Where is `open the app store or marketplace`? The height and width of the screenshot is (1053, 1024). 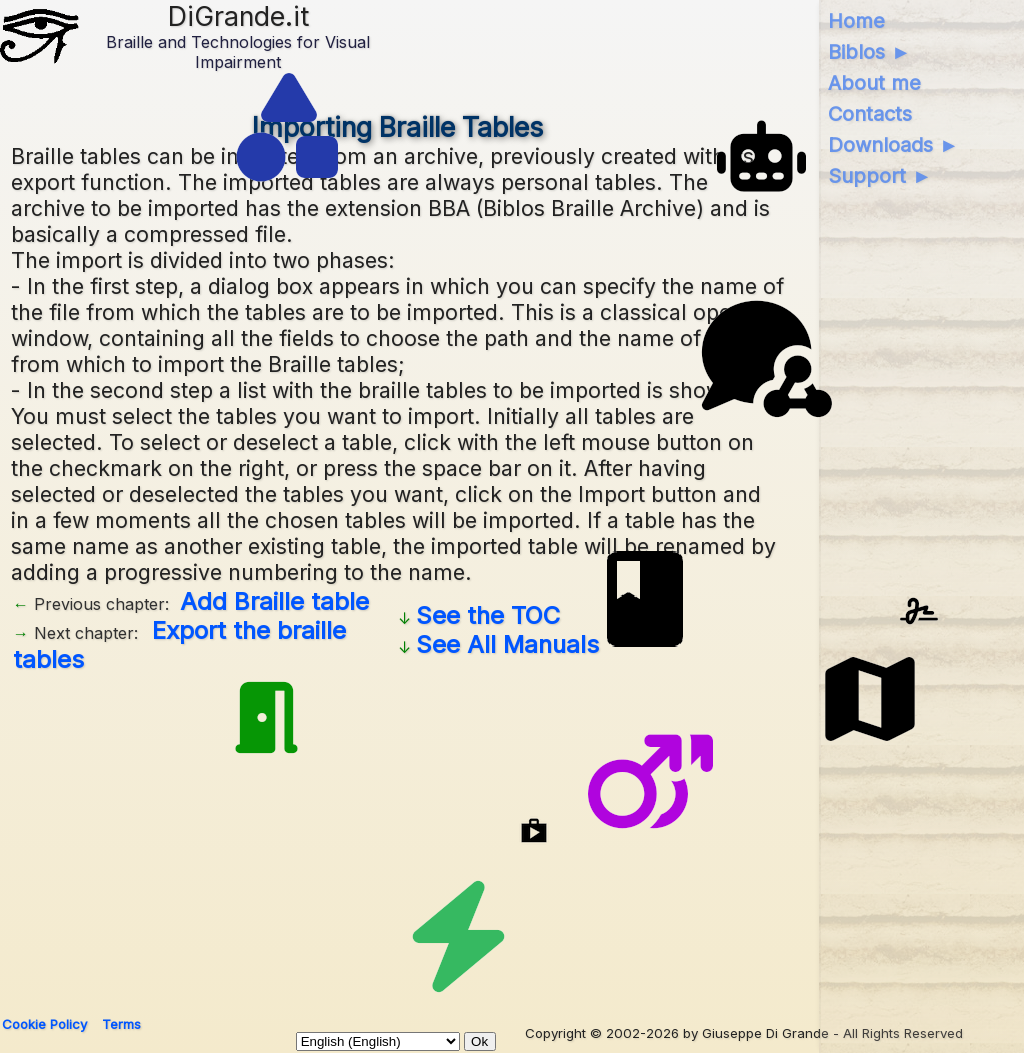
open the app store or marketplace is located at coordinates (534, 831).